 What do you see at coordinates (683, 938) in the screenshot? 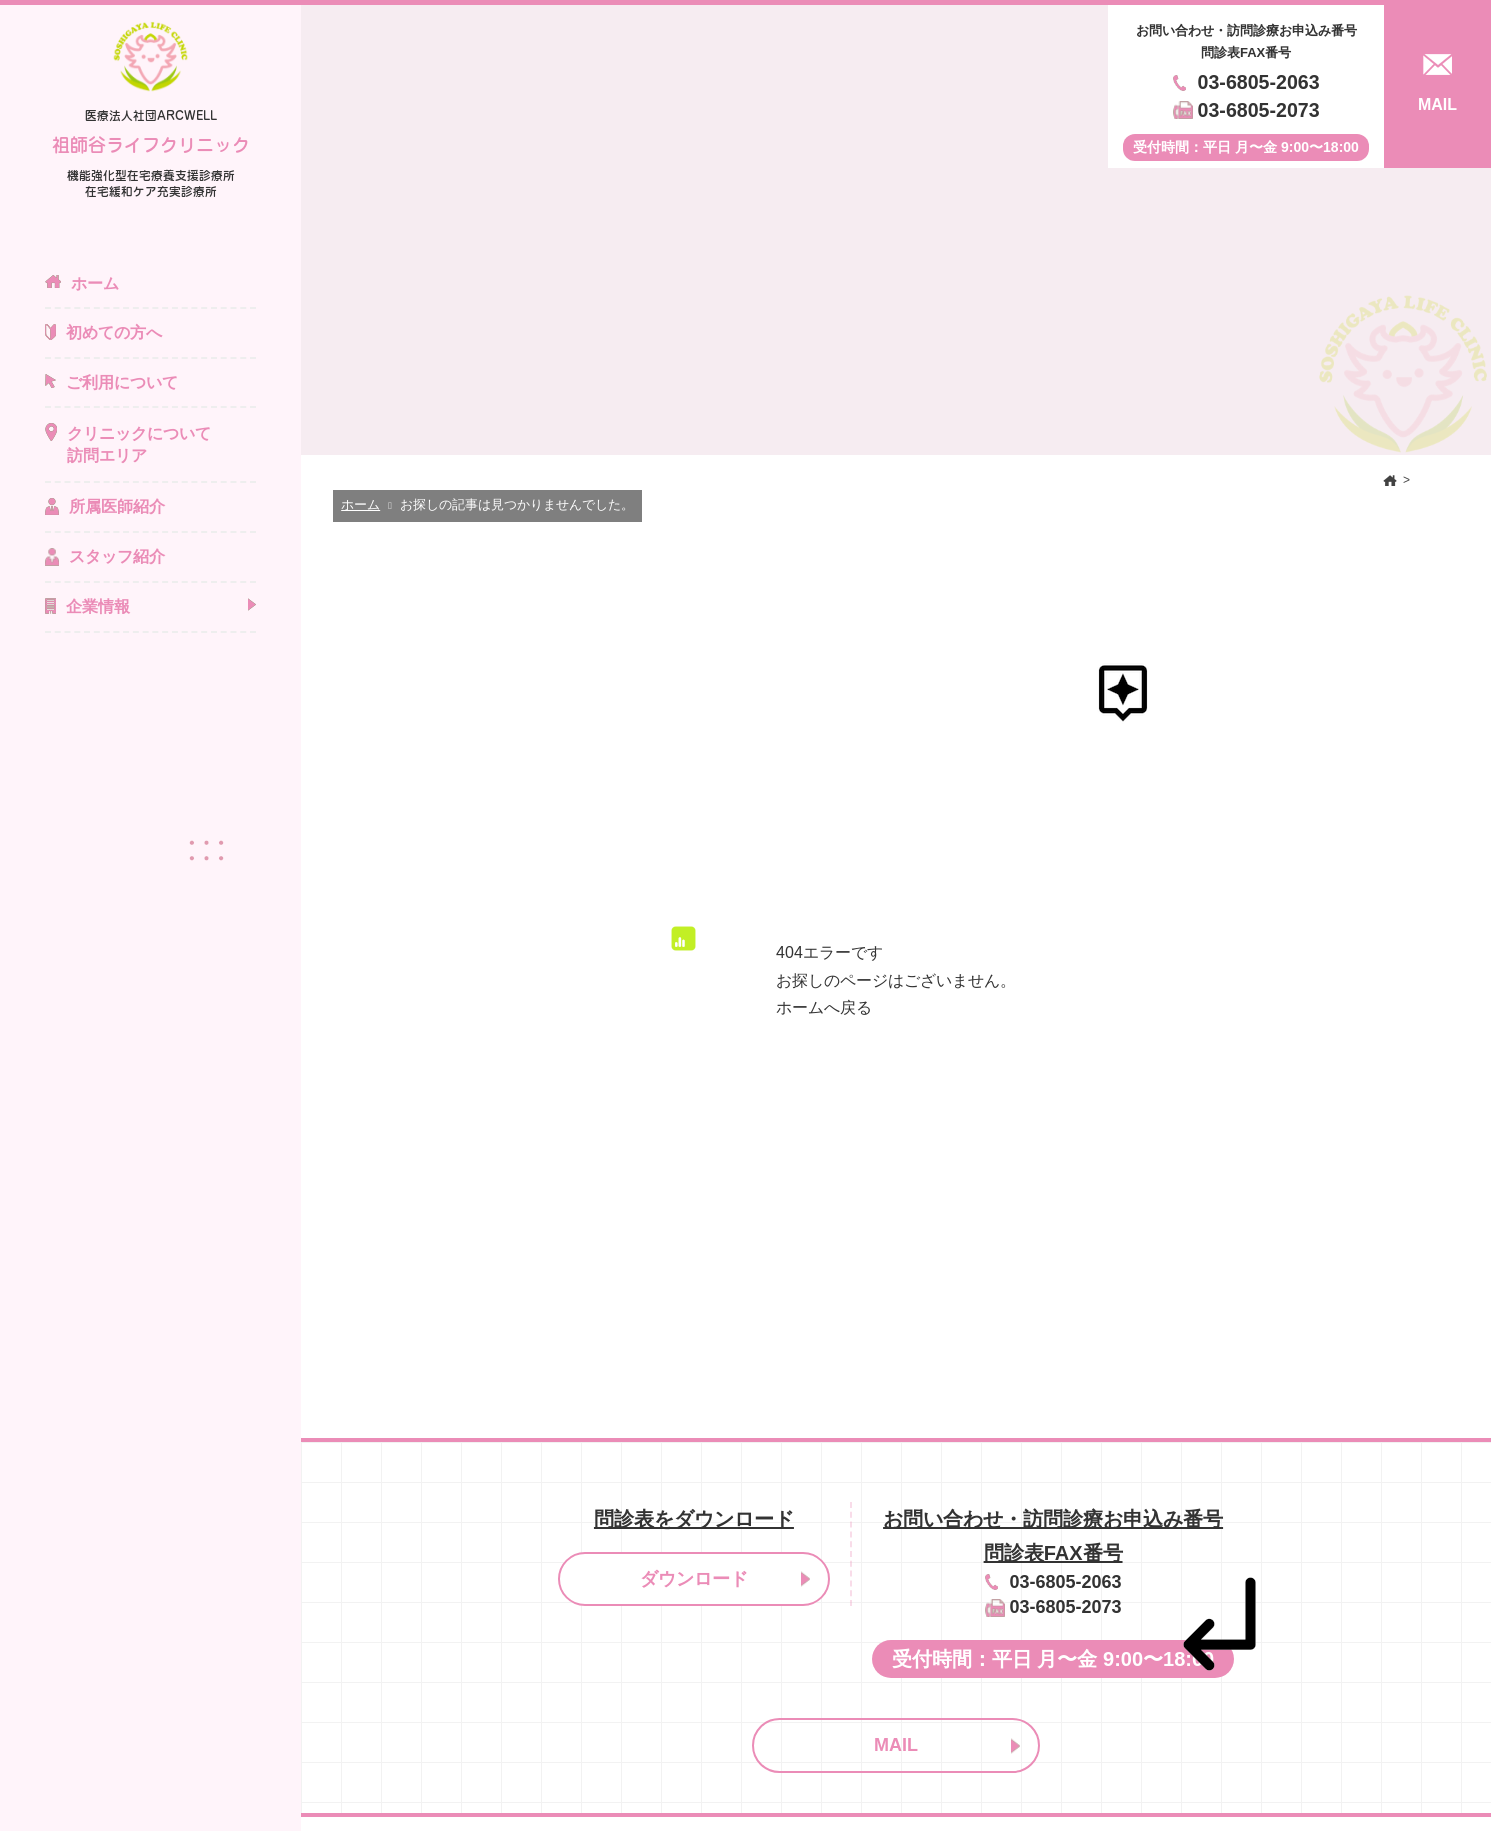
I see `align content to bottom-left corner` at bounding box center [683, 938].